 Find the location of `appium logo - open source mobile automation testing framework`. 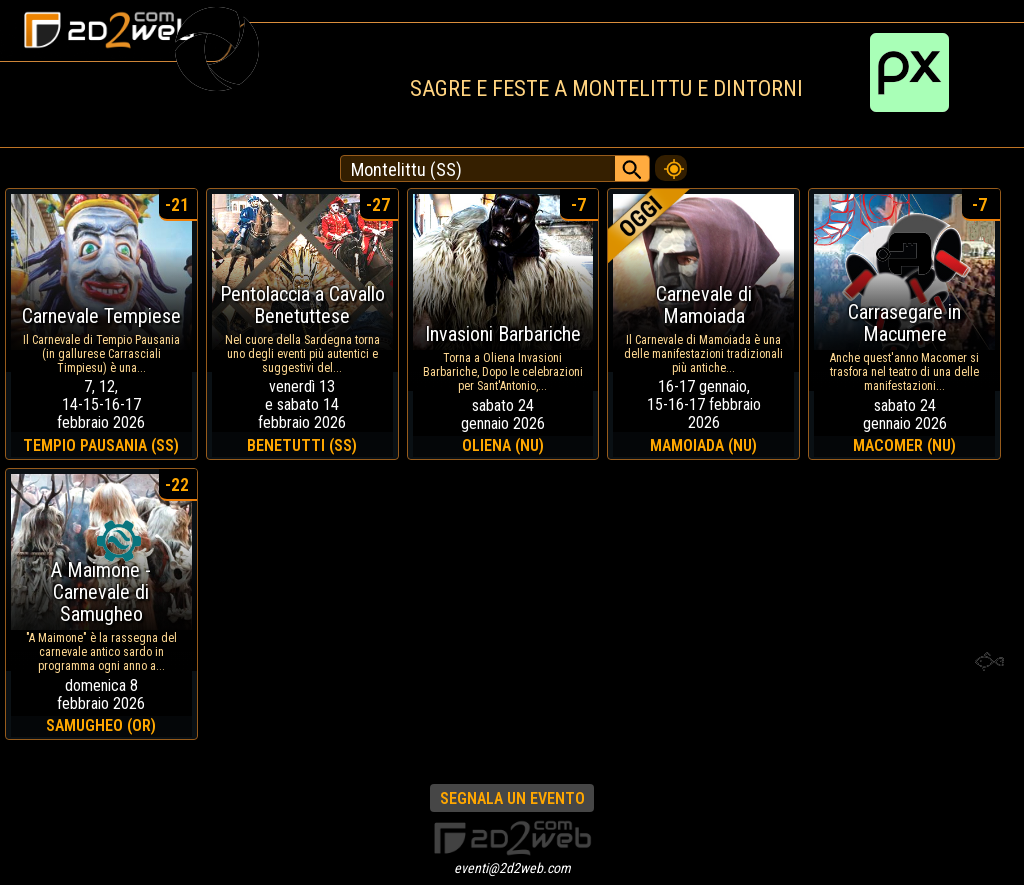

appium logo - open source mobile automation testing framework is located at coordinates (217, 49).